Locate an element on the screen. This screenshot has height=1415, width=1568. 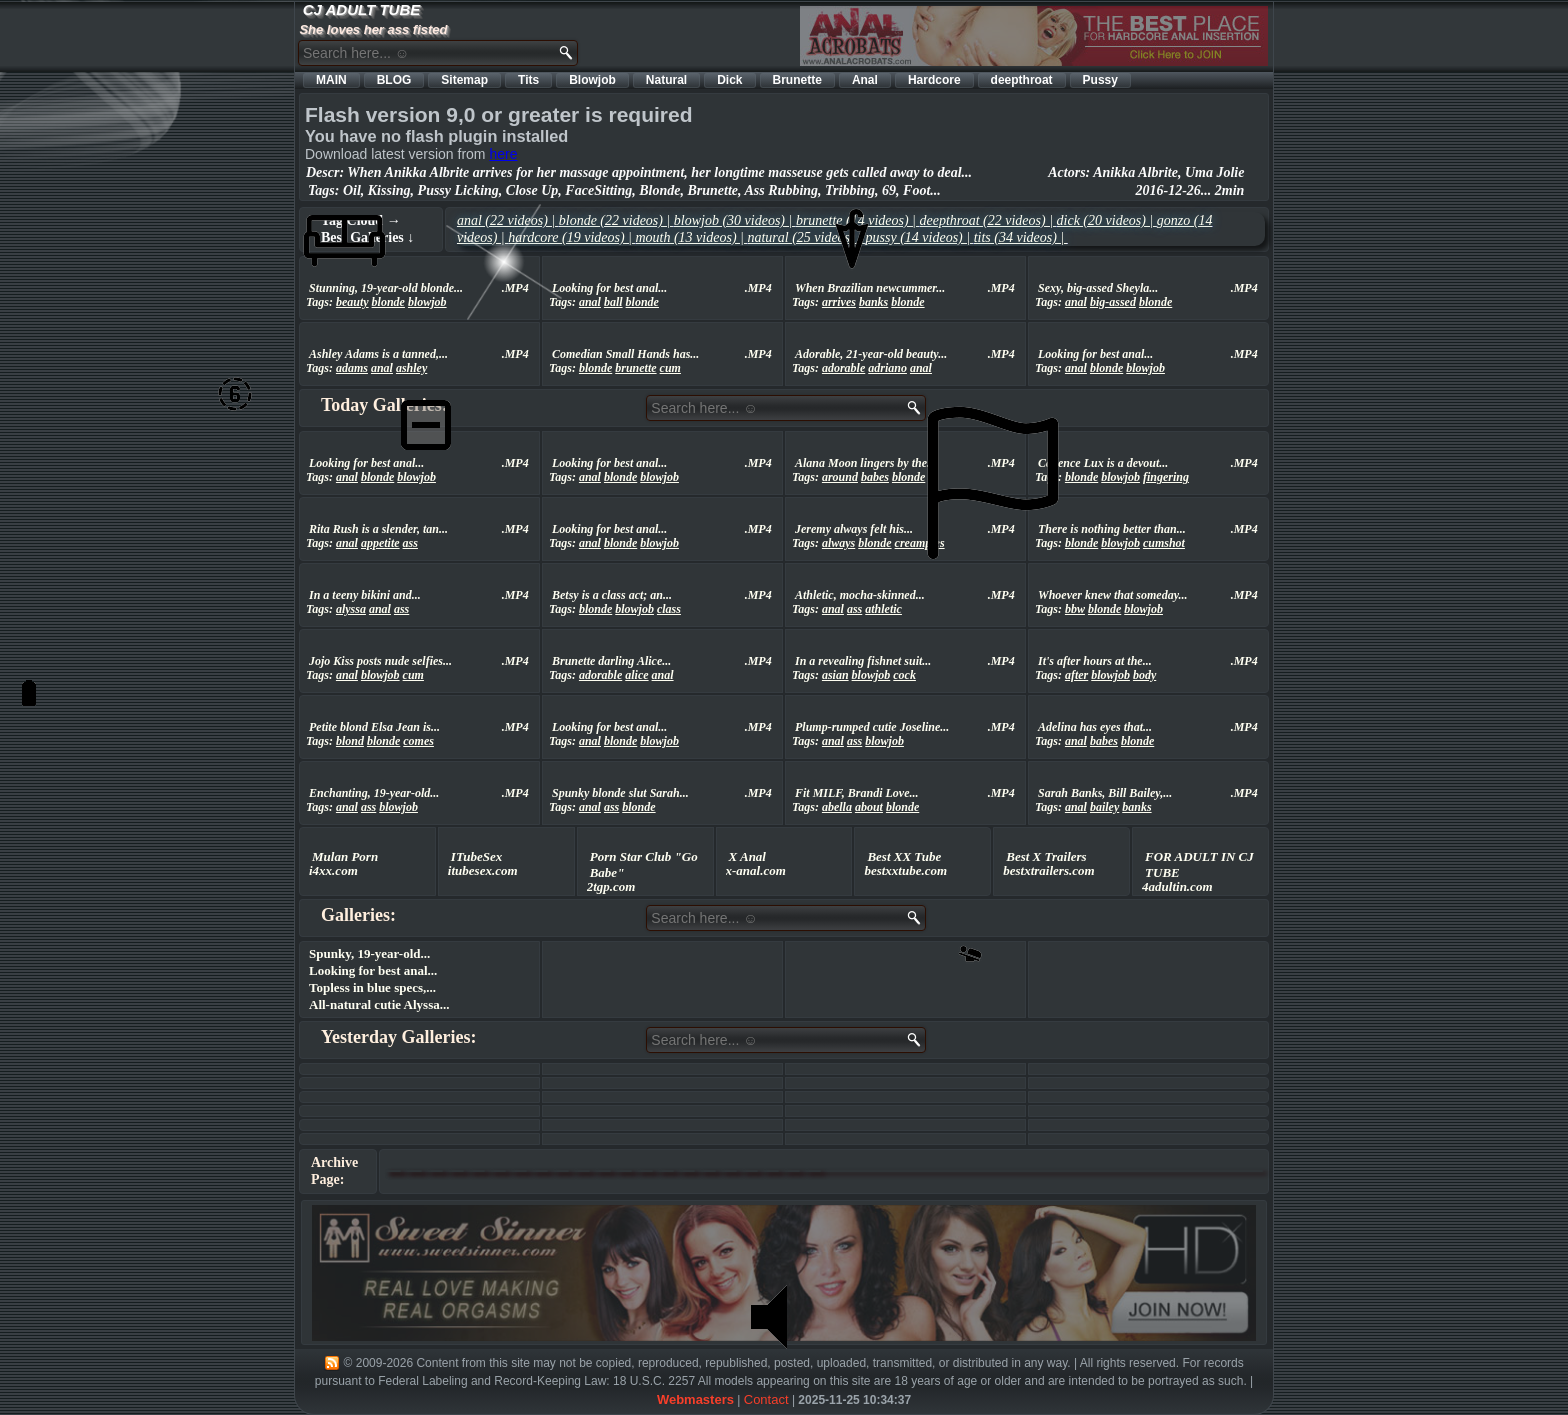
browse furniture or home decor is located at coordinates (344, 239).